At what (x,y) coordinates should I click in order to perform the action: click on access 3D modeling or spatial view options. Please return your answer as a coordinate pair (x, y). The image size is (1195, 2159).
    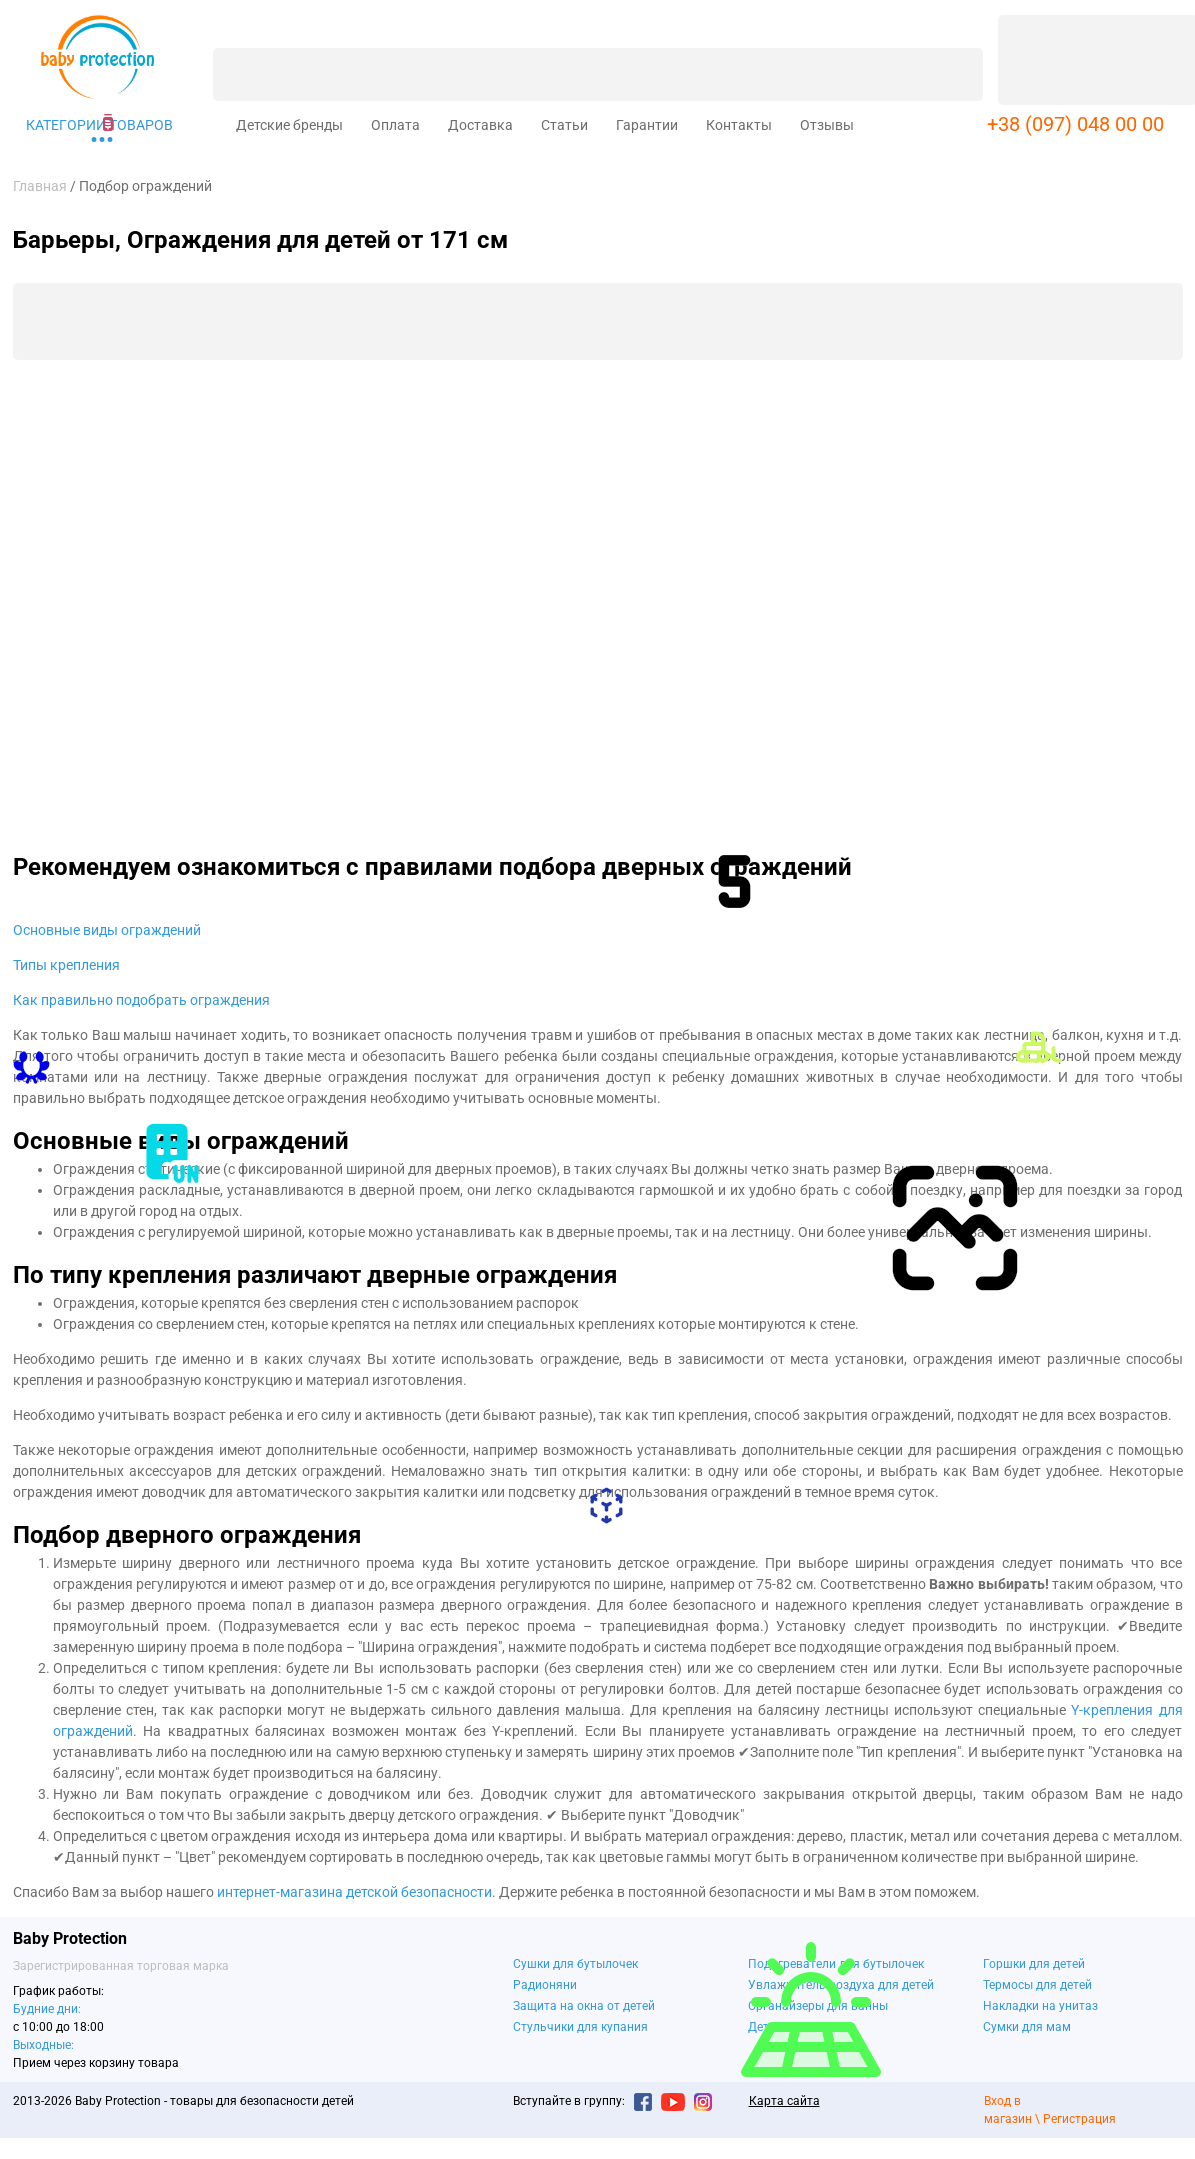
    Looking at the image, I should click on (606, 1505).